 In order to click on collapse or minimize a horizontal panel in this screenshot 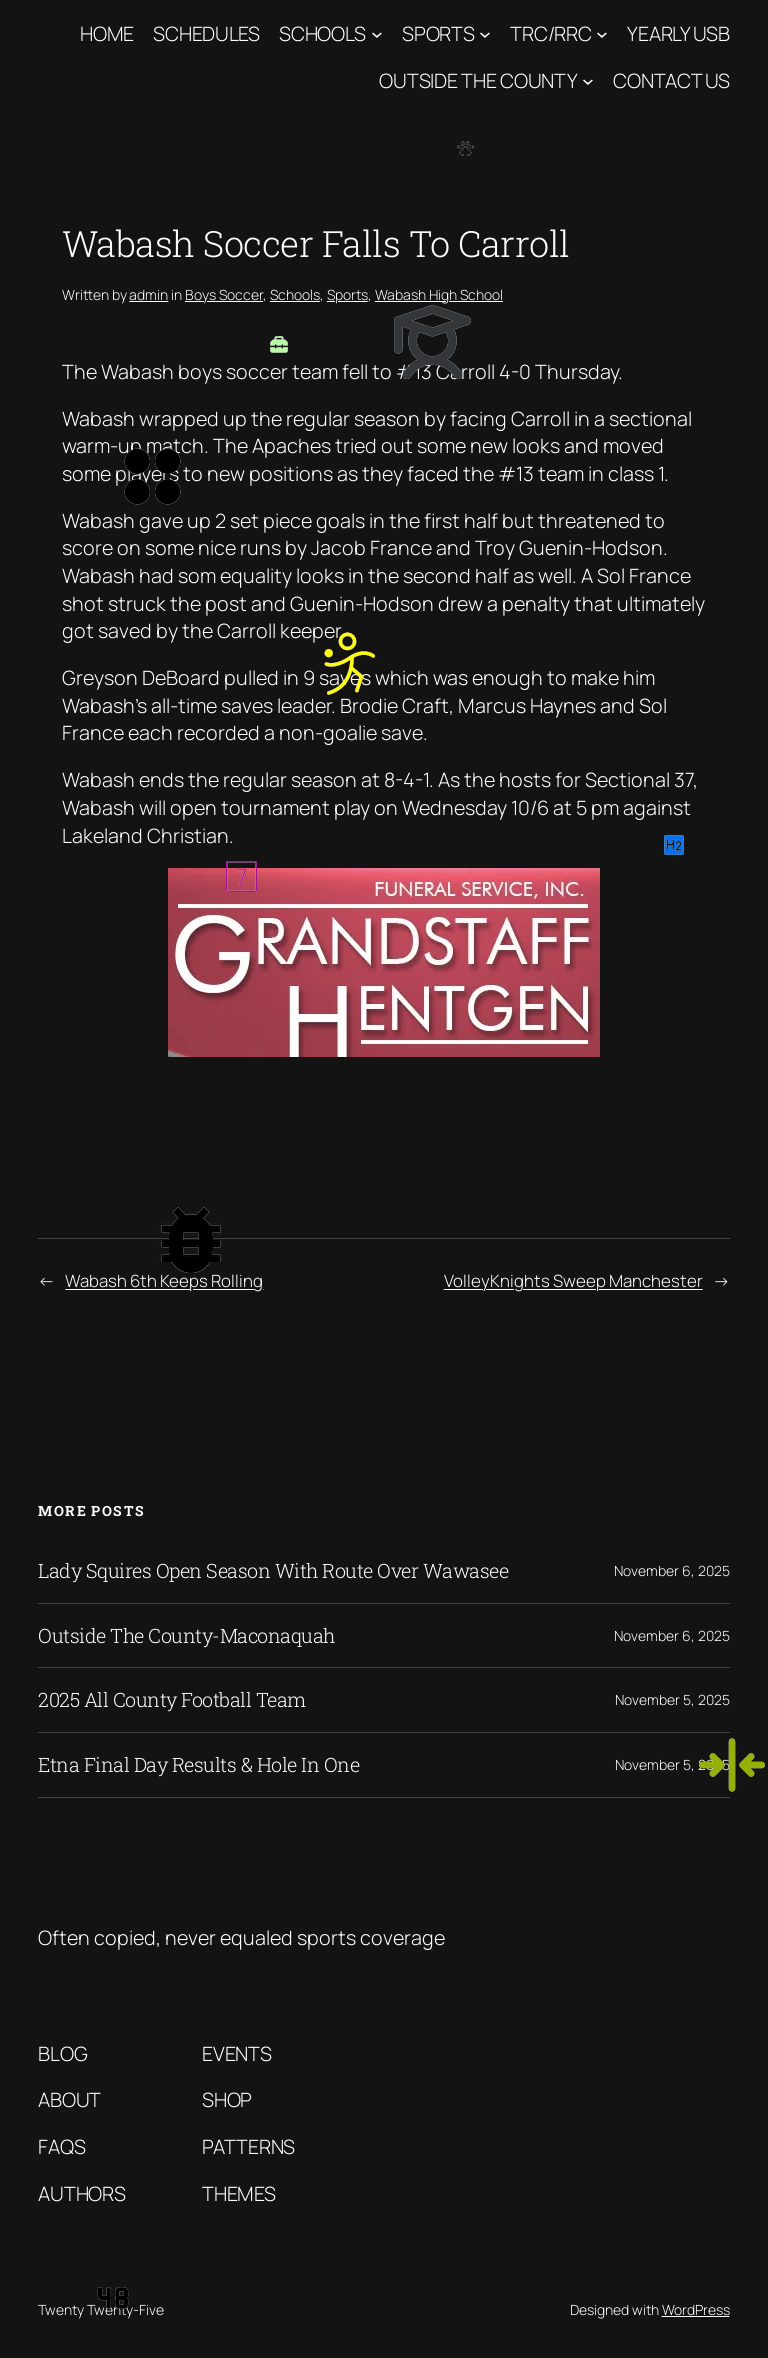, I will do `click(732, 1765)`.